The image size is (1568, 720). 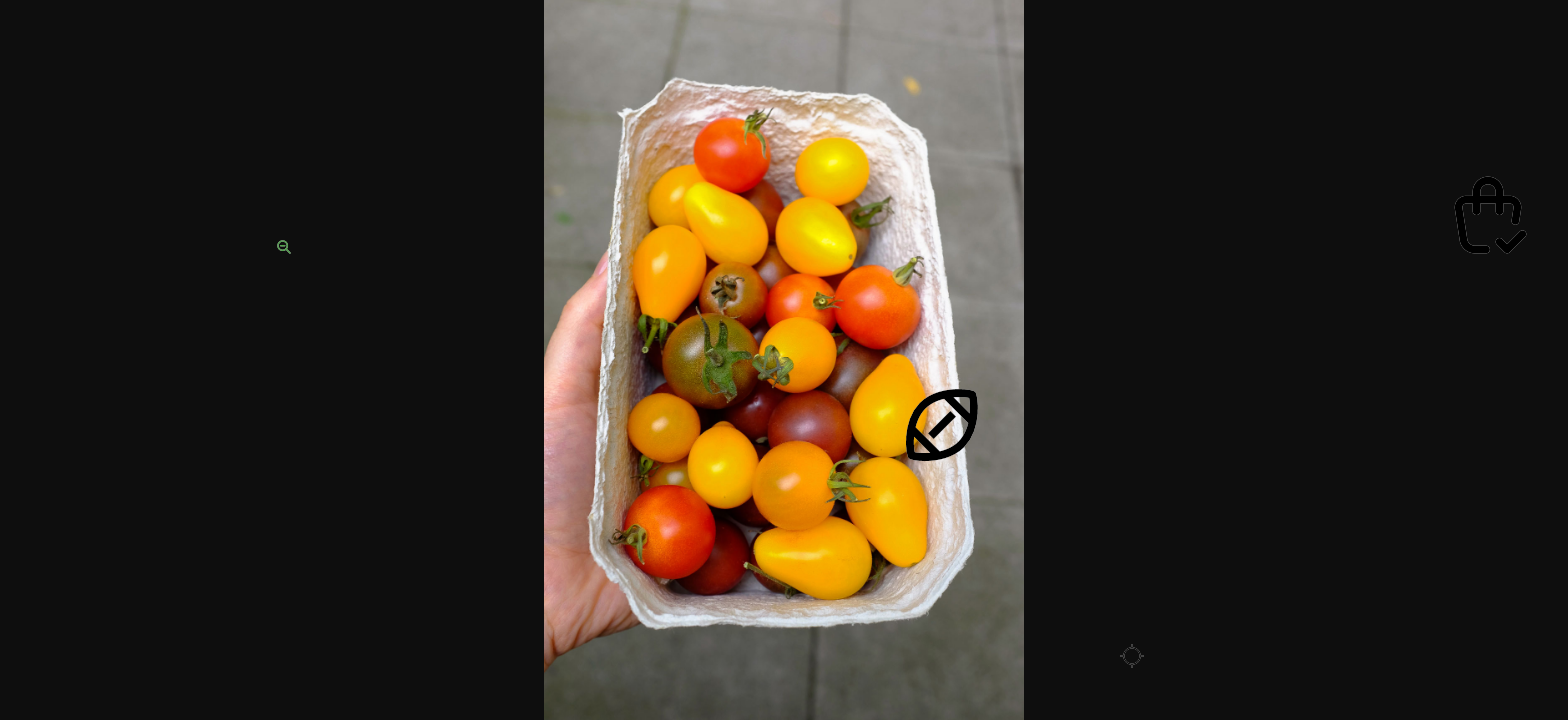 What do you see at coordinates (1488, 215) in the screenshot?
I see `purchase completed successfully` at bounding box center [1488, 215].